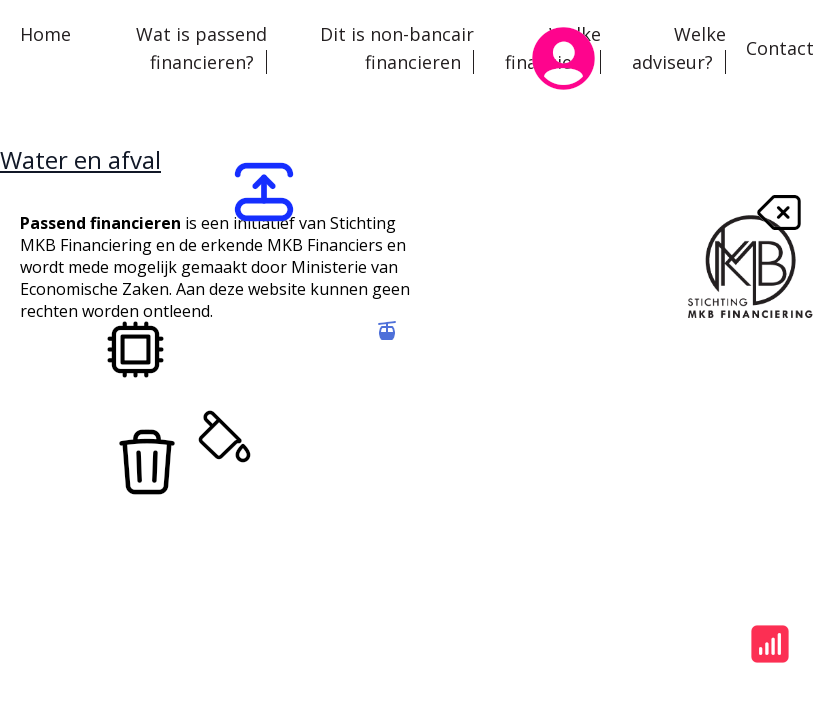 The image size is (834, 720). Describe the element at coordinates (778, 212) in the screenshot. I see `delete the previous character` at that location.